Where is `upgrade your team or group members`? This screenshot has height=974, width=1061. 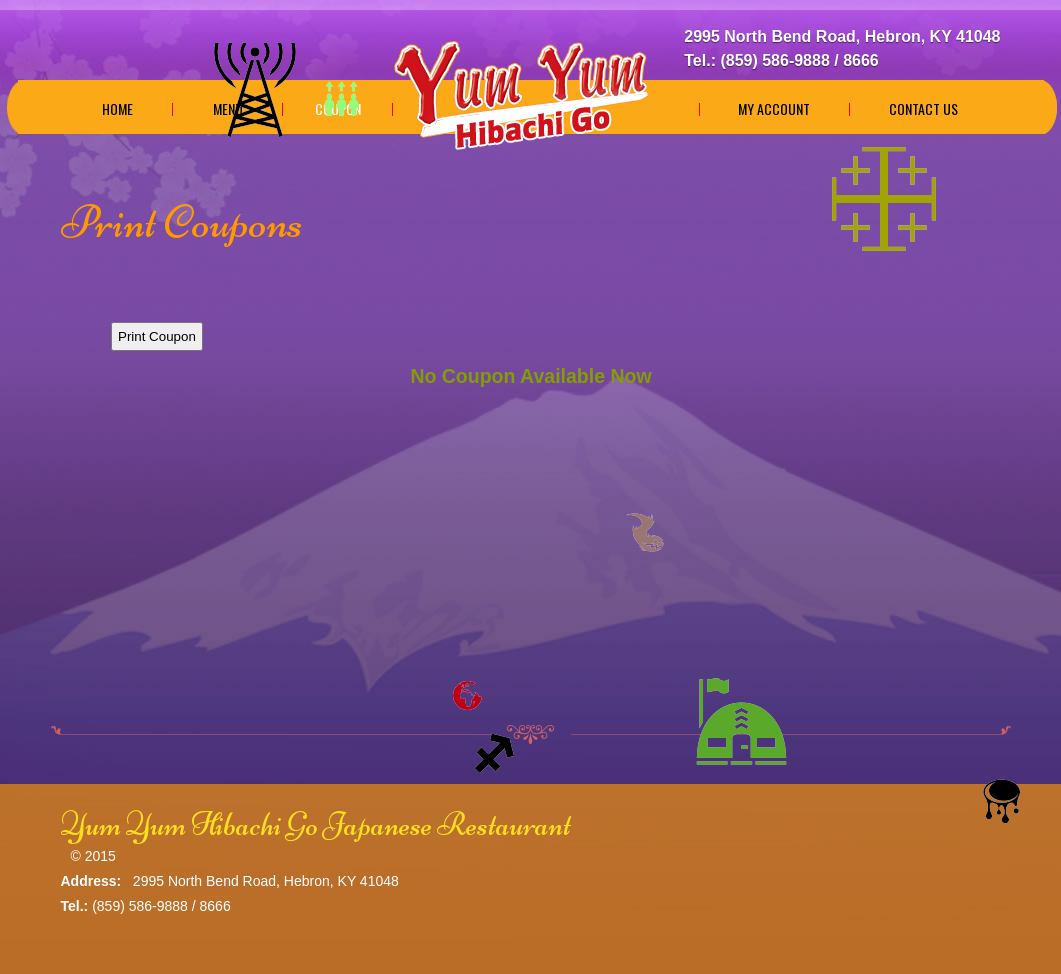 upgrade your team or group members is located at coordinates (341, 98).